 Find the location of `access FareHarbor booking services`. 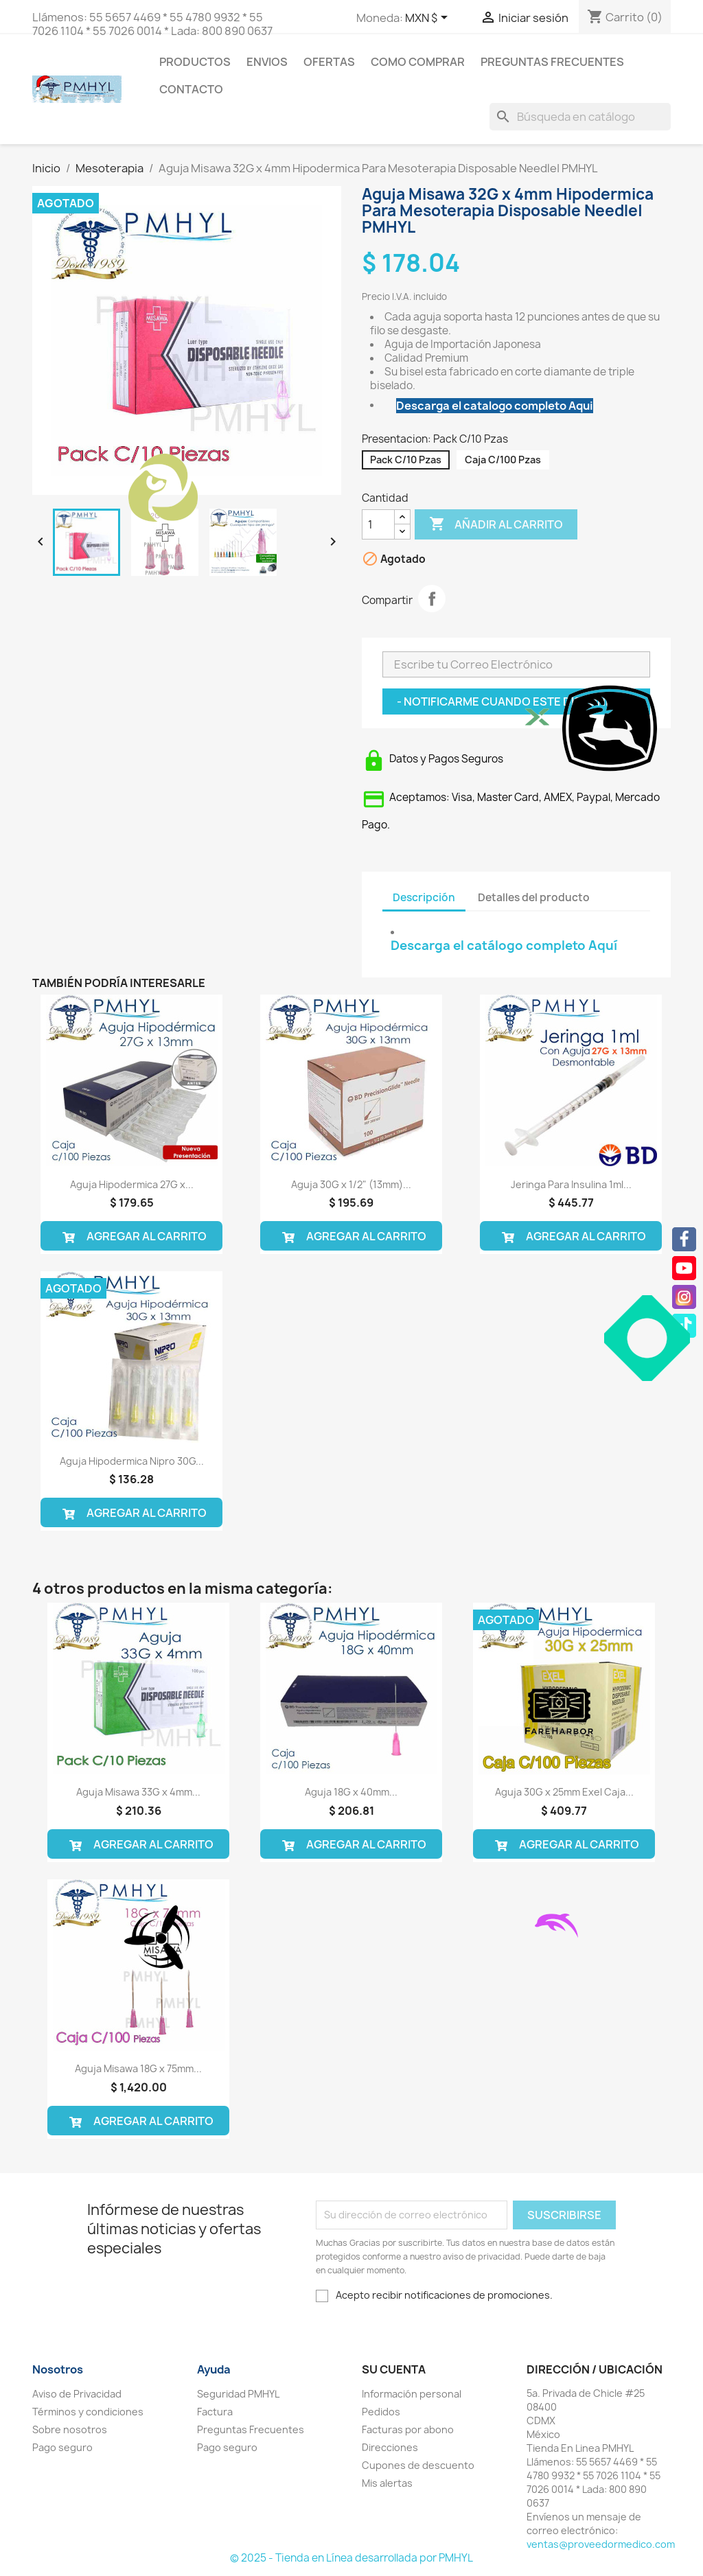

access FareHarbor booking services is located at coordinates (559, 1711).